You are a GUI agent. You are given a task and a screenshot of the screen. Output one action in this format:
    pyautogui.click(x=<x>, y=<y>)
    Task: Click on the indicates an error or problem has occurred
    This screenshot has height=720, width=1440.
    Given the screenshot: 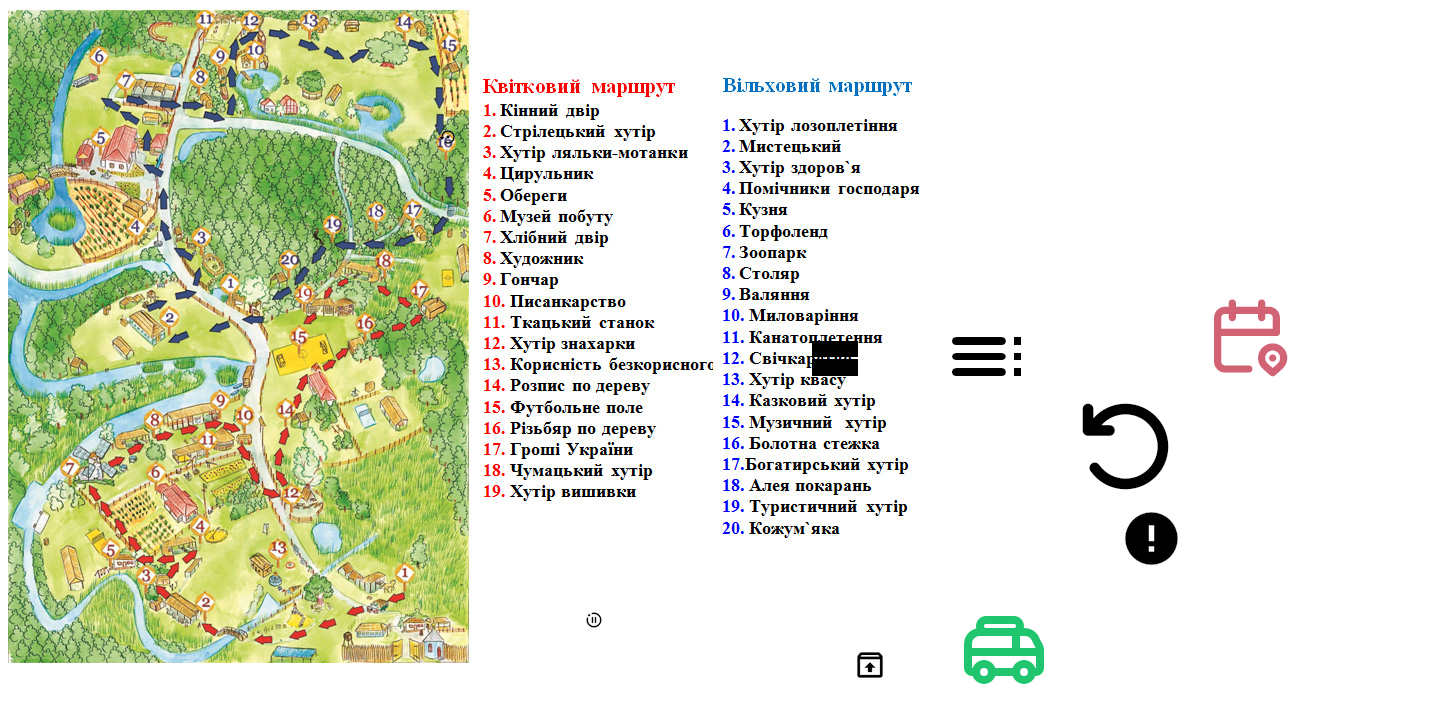 What is the action you would take?
    pyautogui.click(x=1151, y=538)
    